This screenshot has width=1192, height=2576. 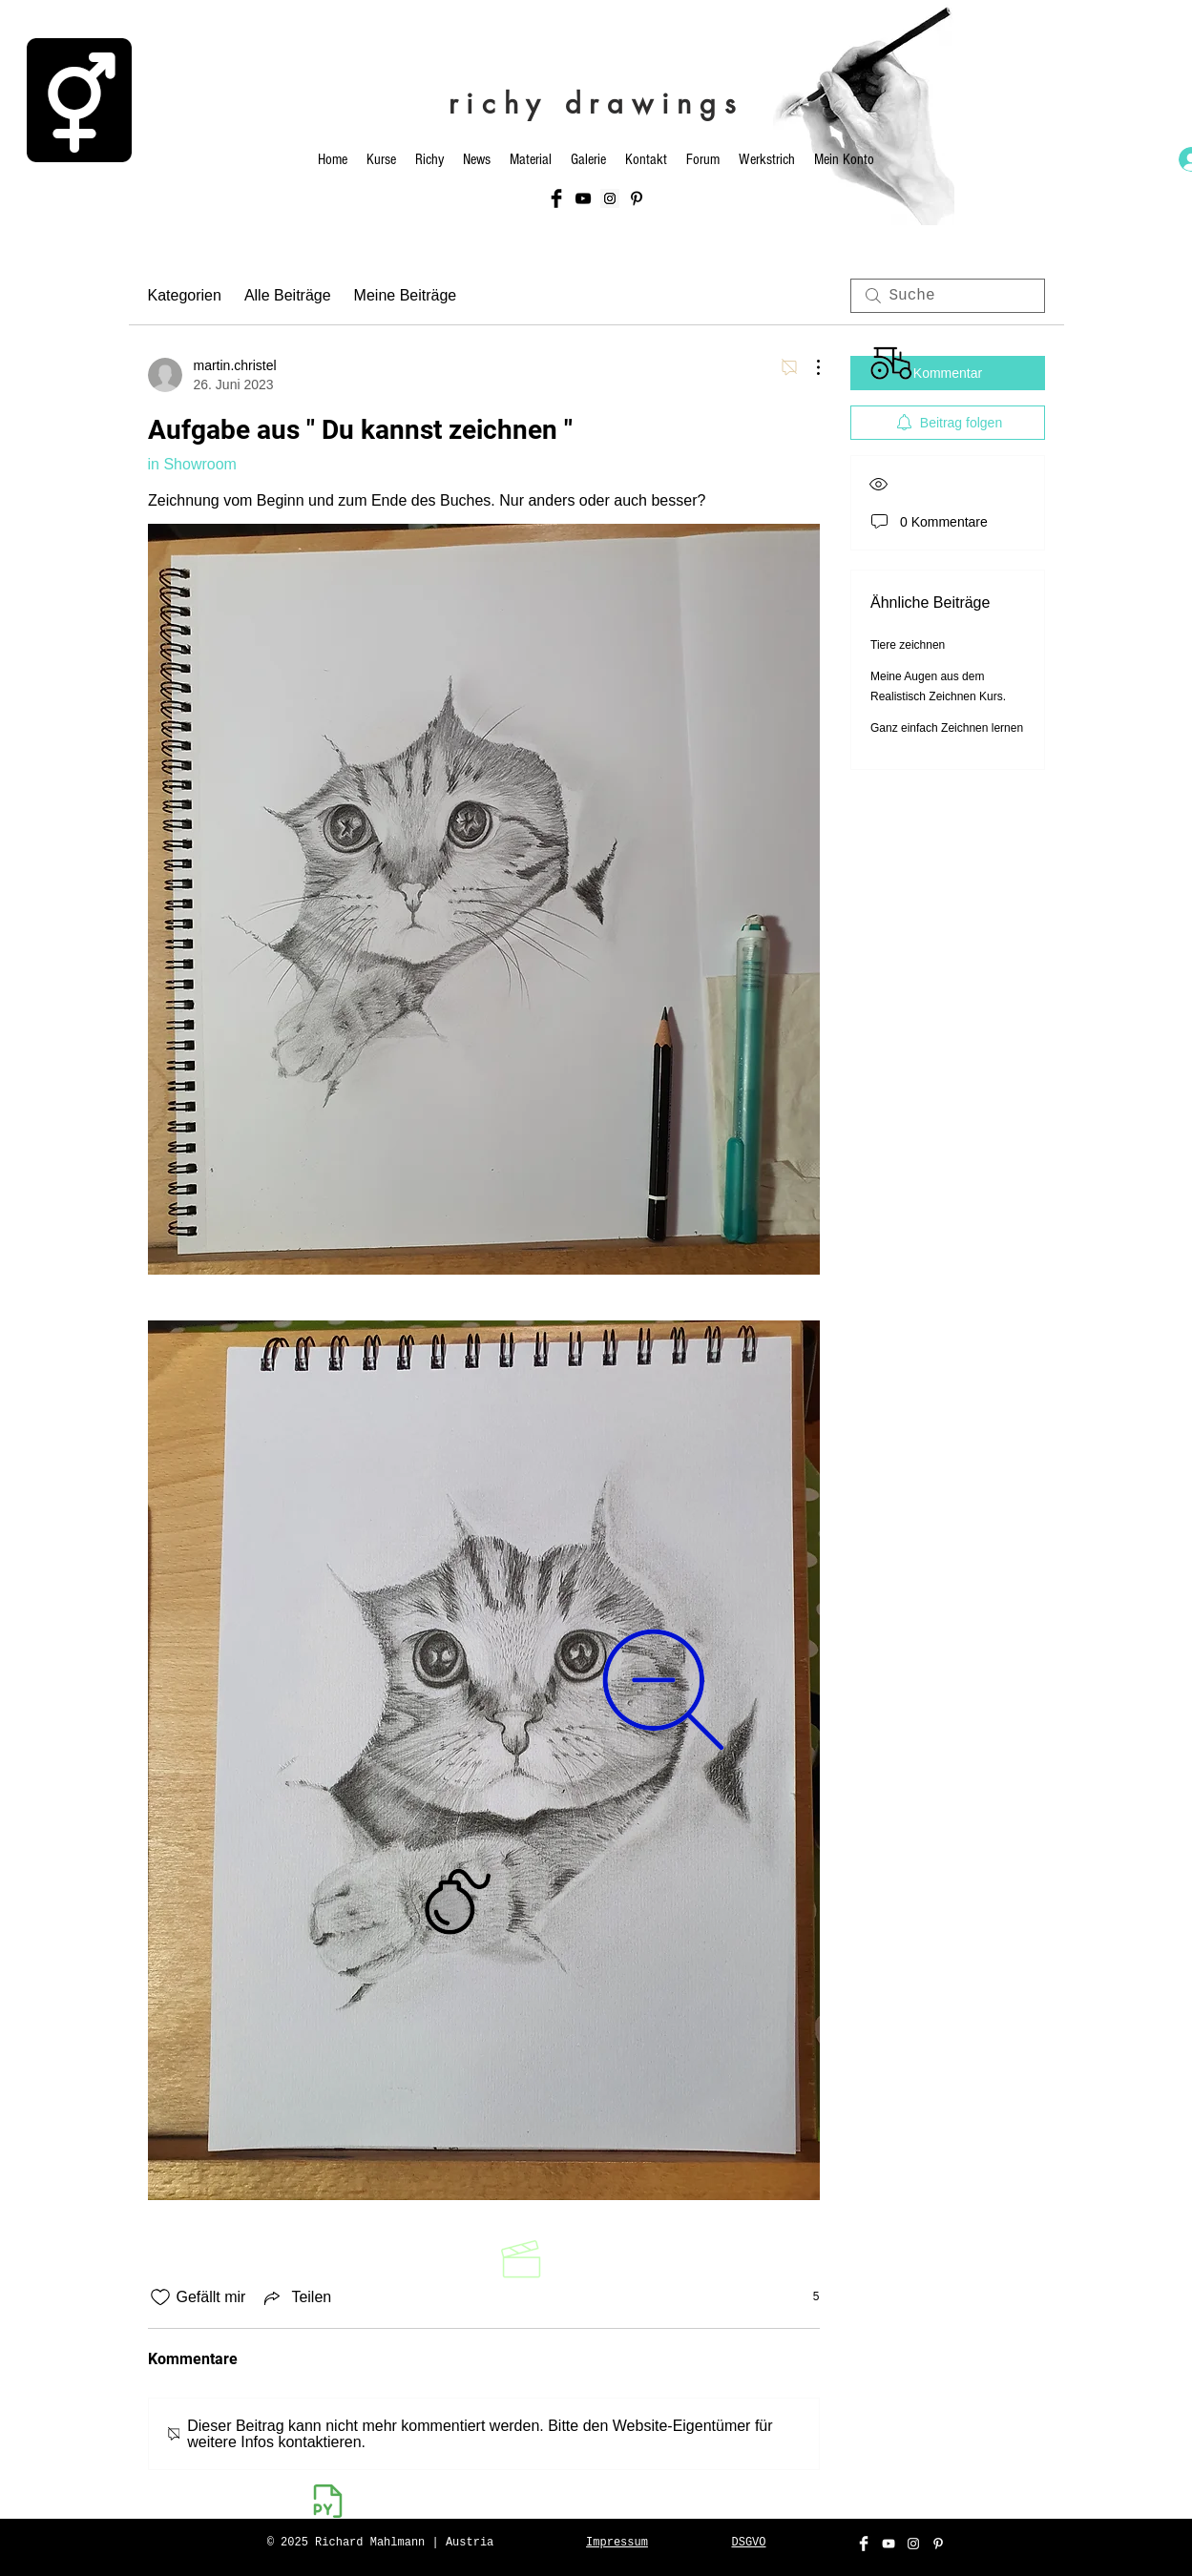 What do you see at coordinates (663, 1690) in the screenshot?
I see `zoom out of current view` at bounding box center [663, 1690].